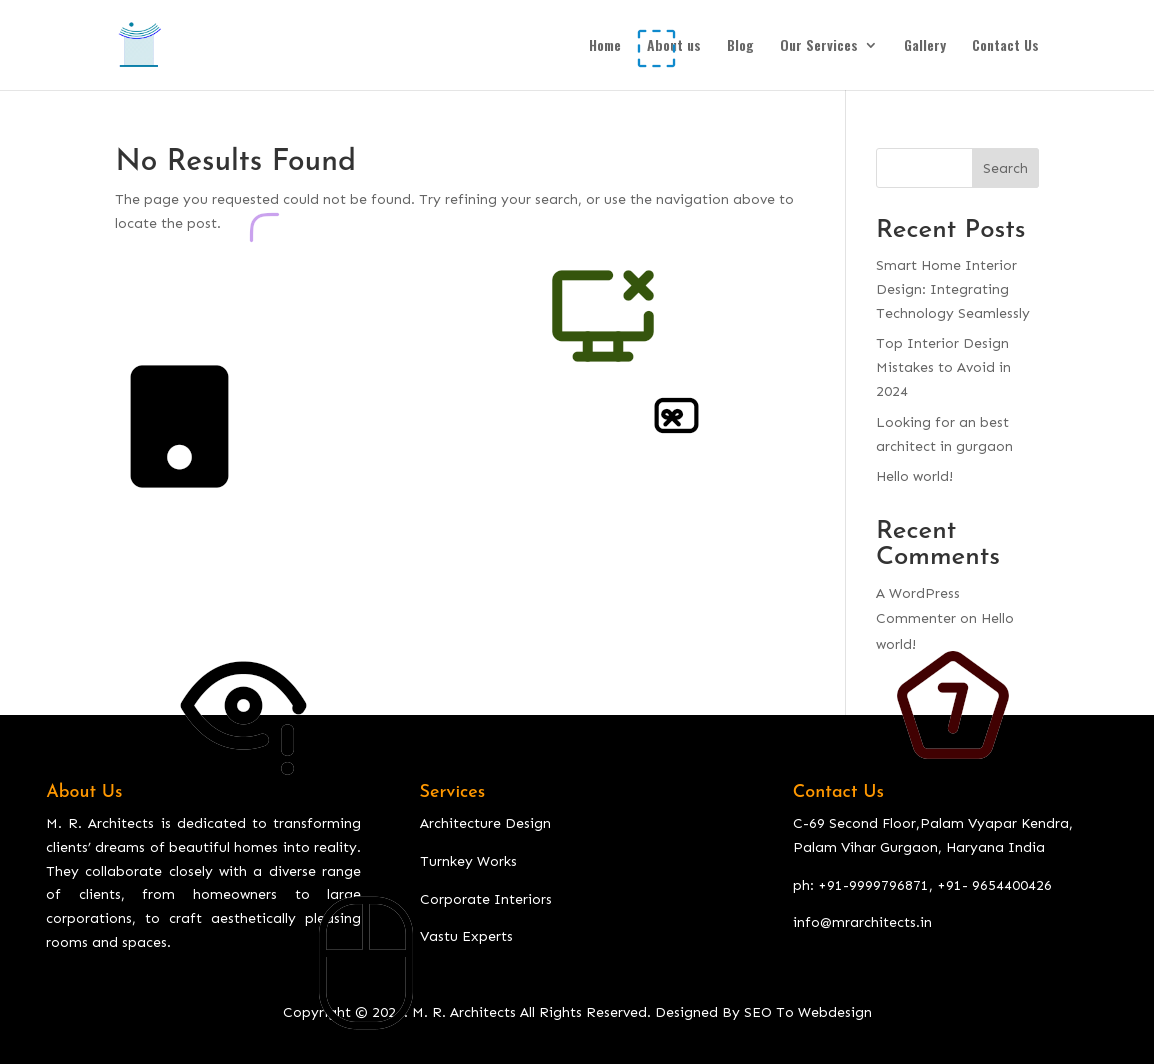 This screenshot has height=1064, width=1154. What do you see at coordinates (953, 708) in the screenshot?
I see `indicates step 7 in a multi-step process` at bounding box center [953, 708].